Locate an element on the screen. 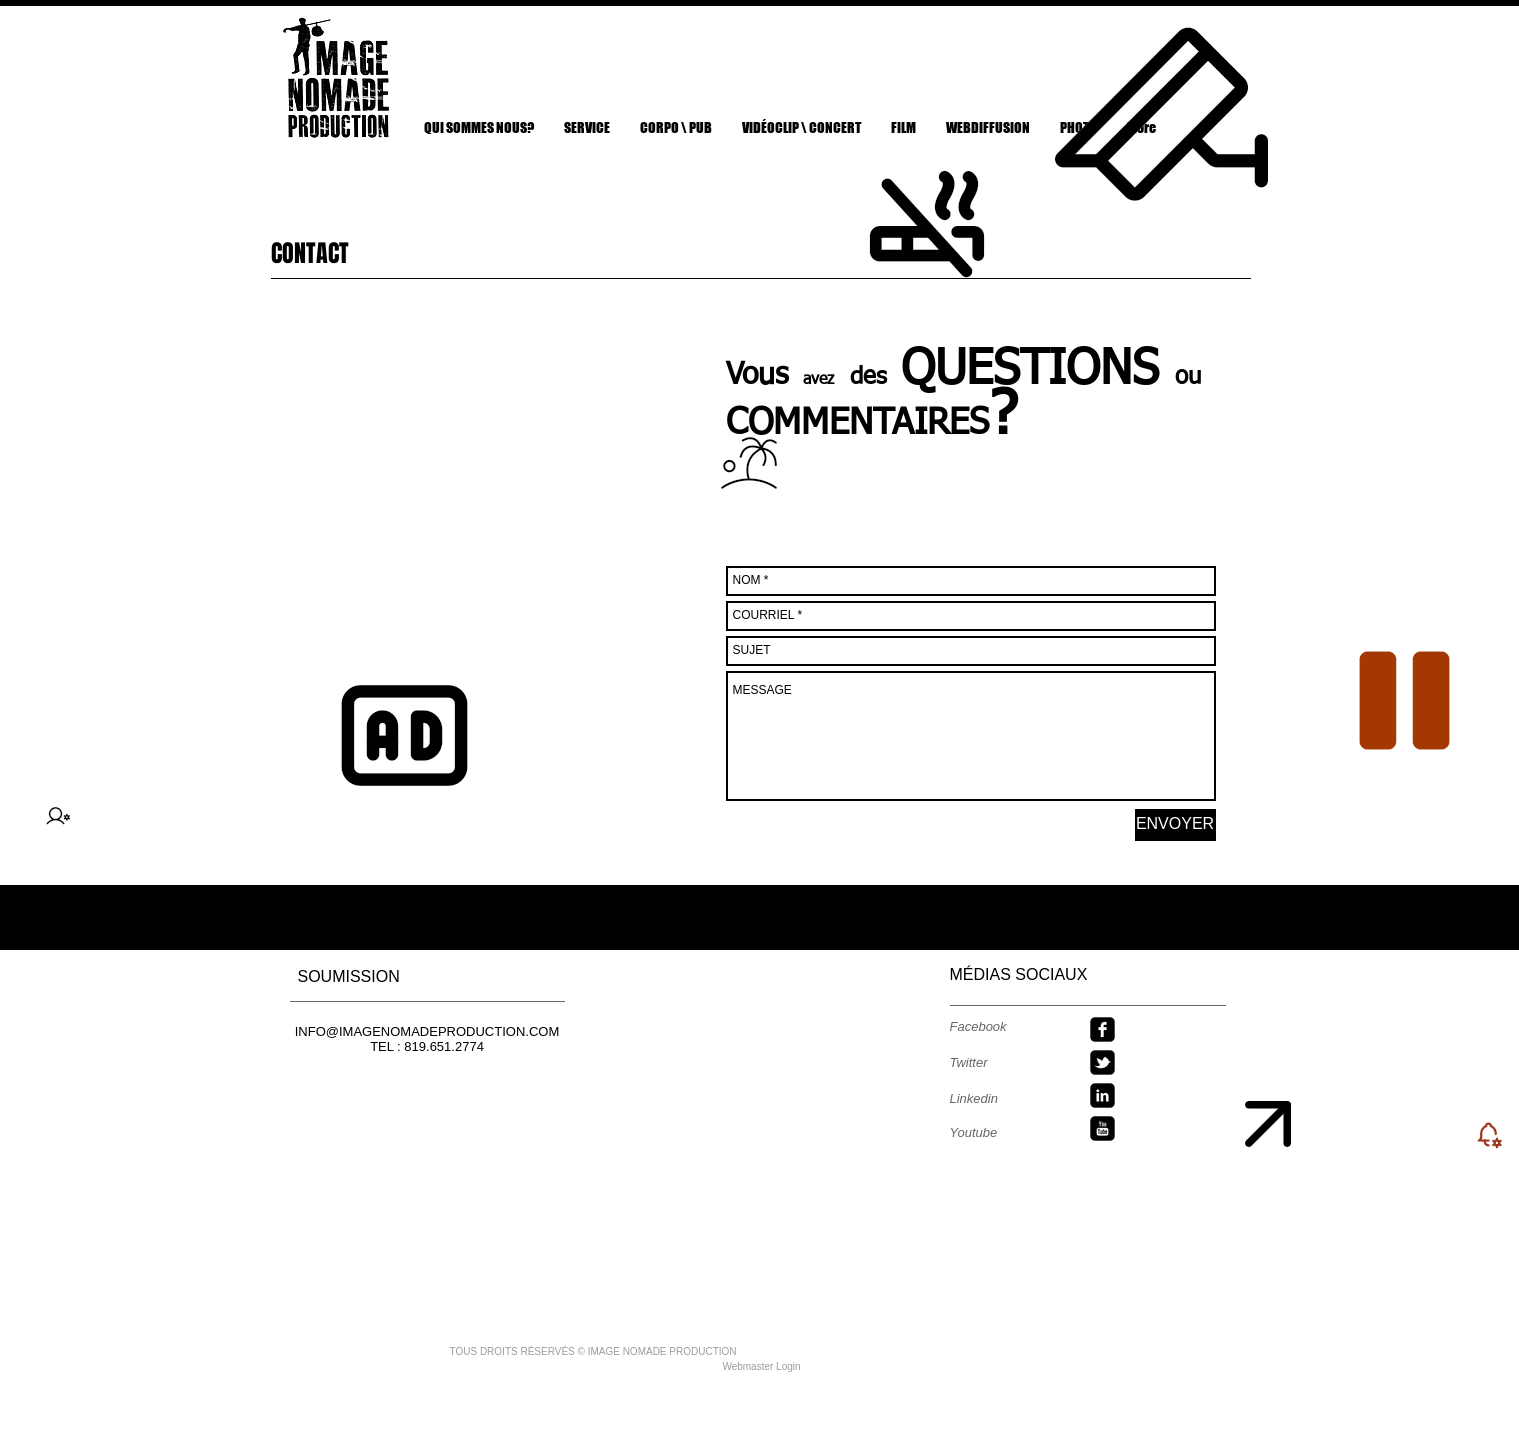 Image resolution: width=1519 pixels, height=1445 pixels. indicates sponsored or advertisement content is located at coordinates (404, 735).